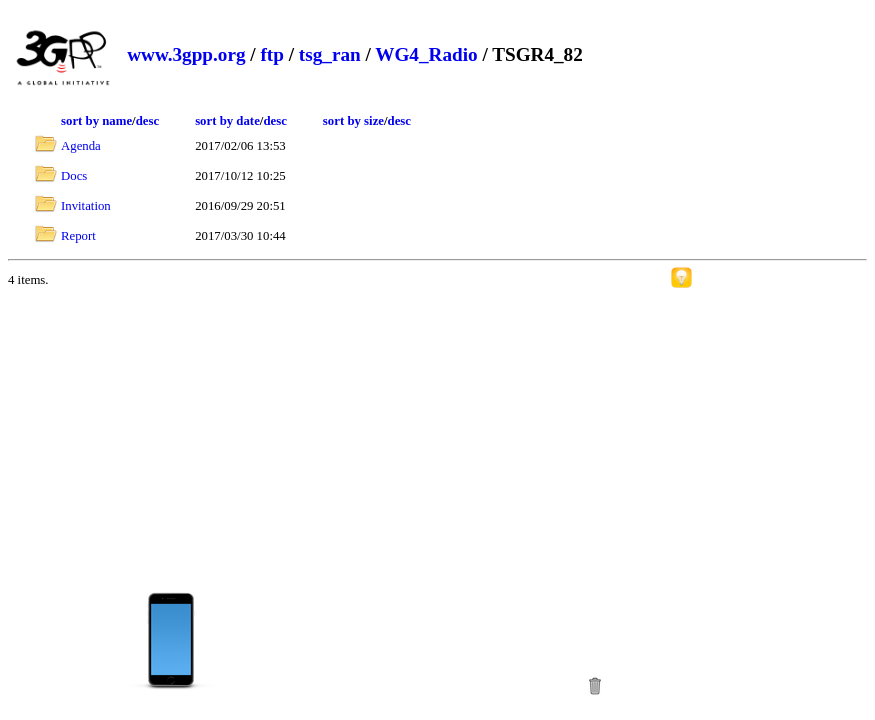 This screenshot has height=720, width=875. I want to click on access deleted emails in mail sidebar, so click(595, 686).